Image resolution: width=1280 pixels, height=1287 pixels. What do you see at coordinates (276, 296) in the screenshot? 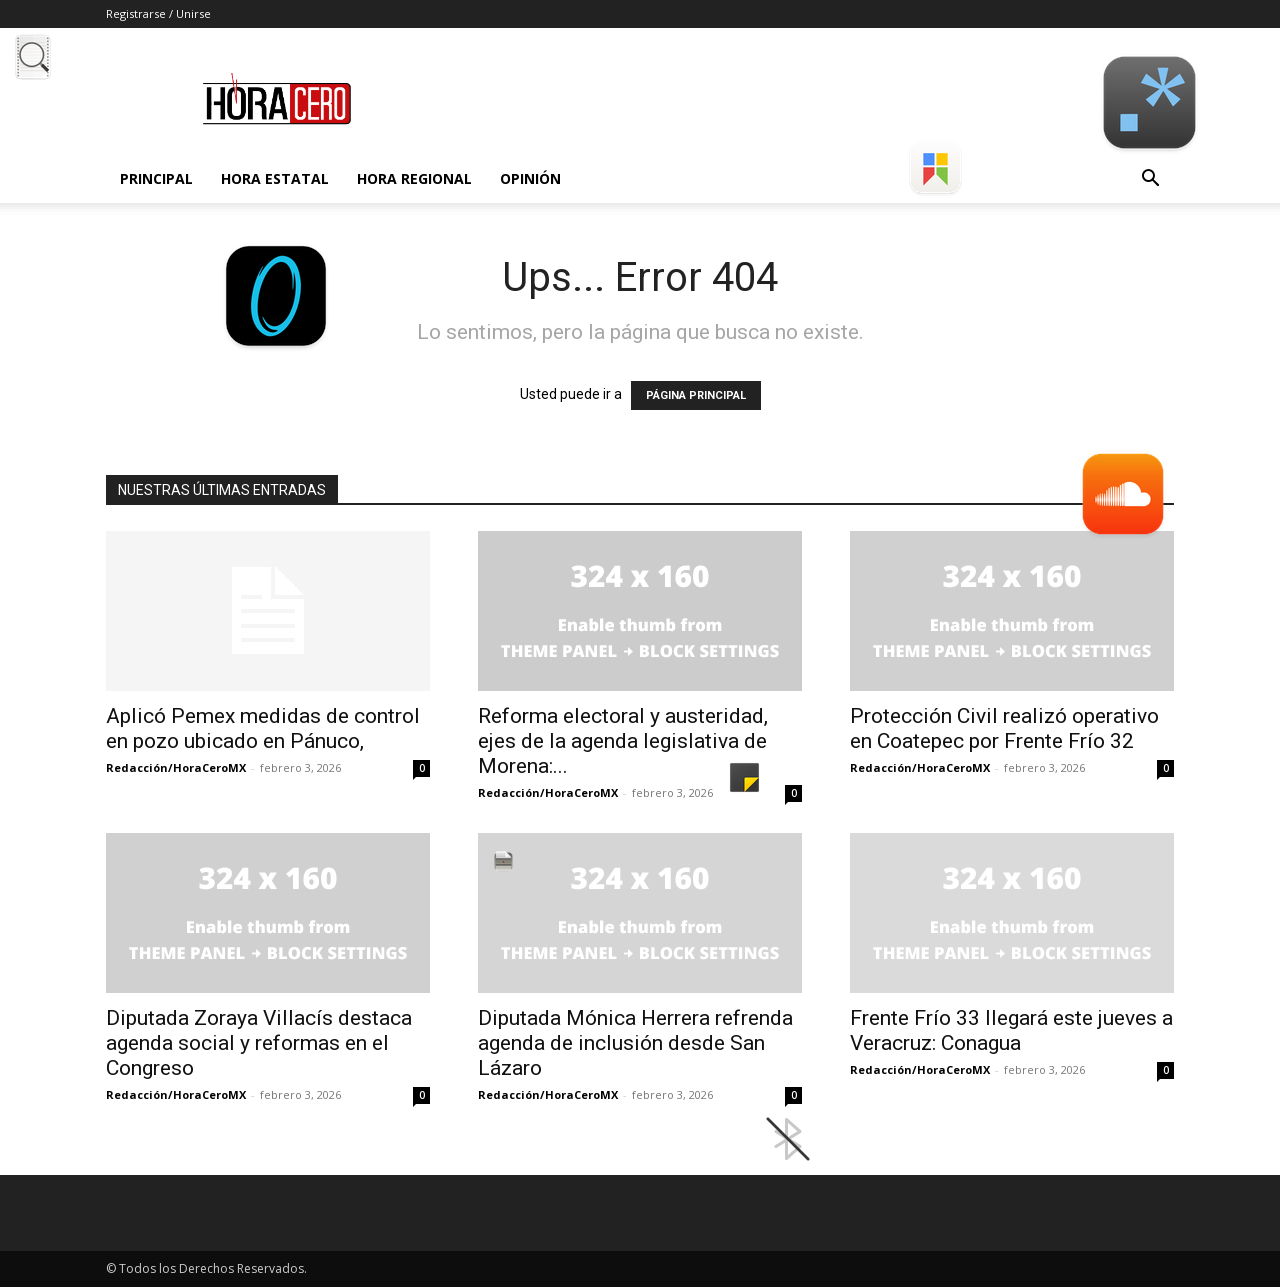
I see `open the portal app` at bounding box center [276, 296].